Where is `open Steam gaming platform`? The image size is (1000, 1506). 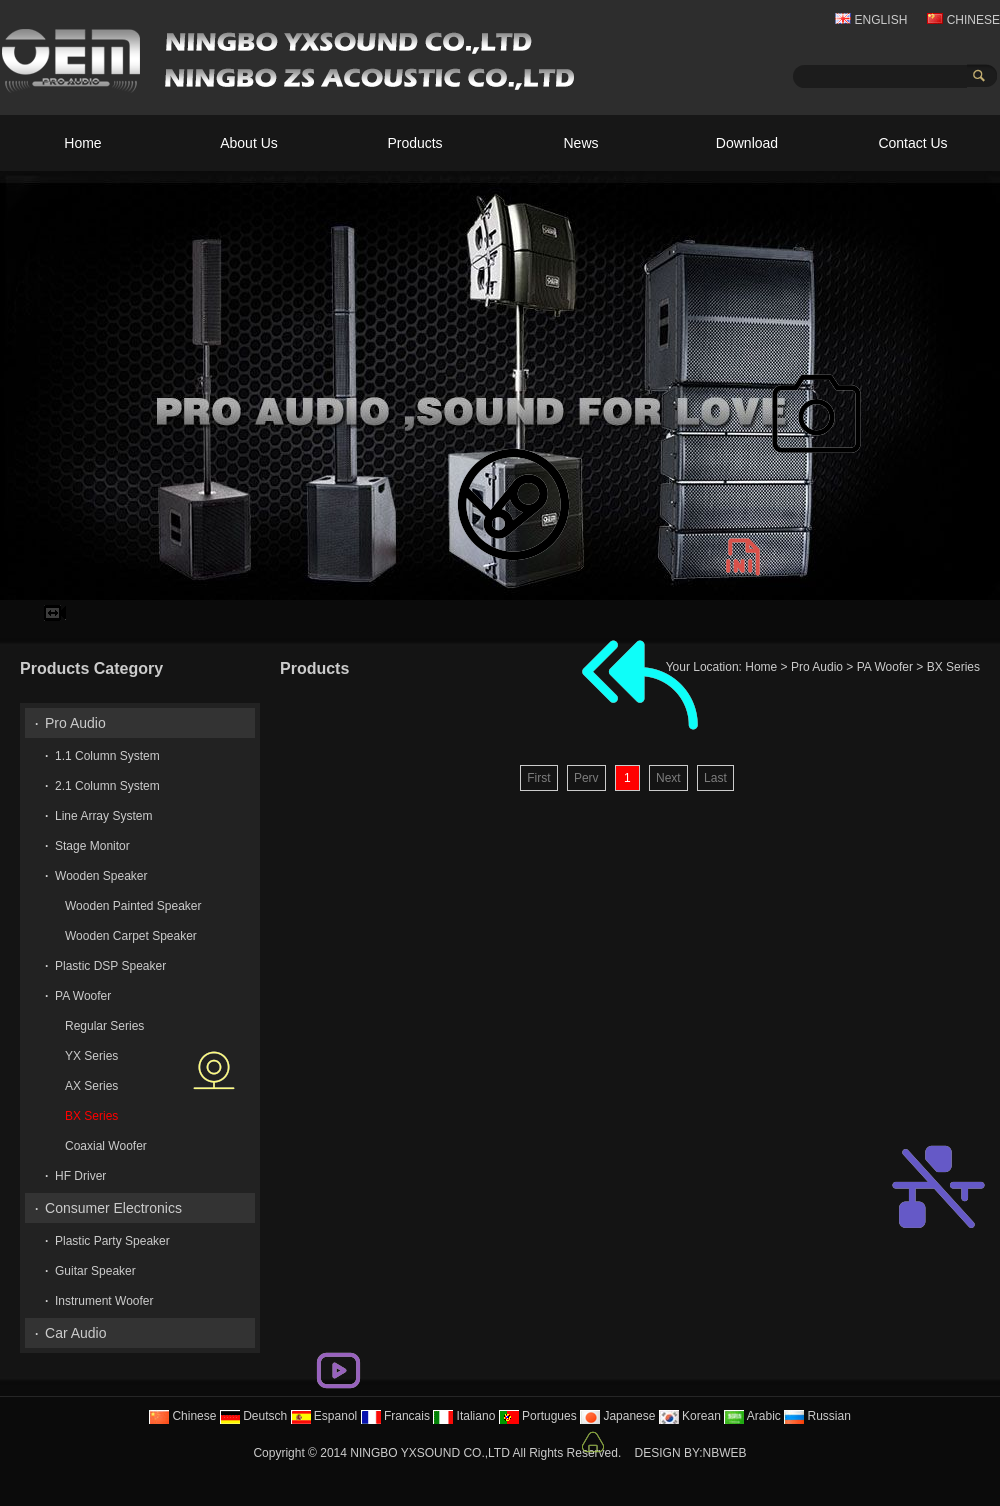 open Steam gaming platform is located at coordinates (513, 504).